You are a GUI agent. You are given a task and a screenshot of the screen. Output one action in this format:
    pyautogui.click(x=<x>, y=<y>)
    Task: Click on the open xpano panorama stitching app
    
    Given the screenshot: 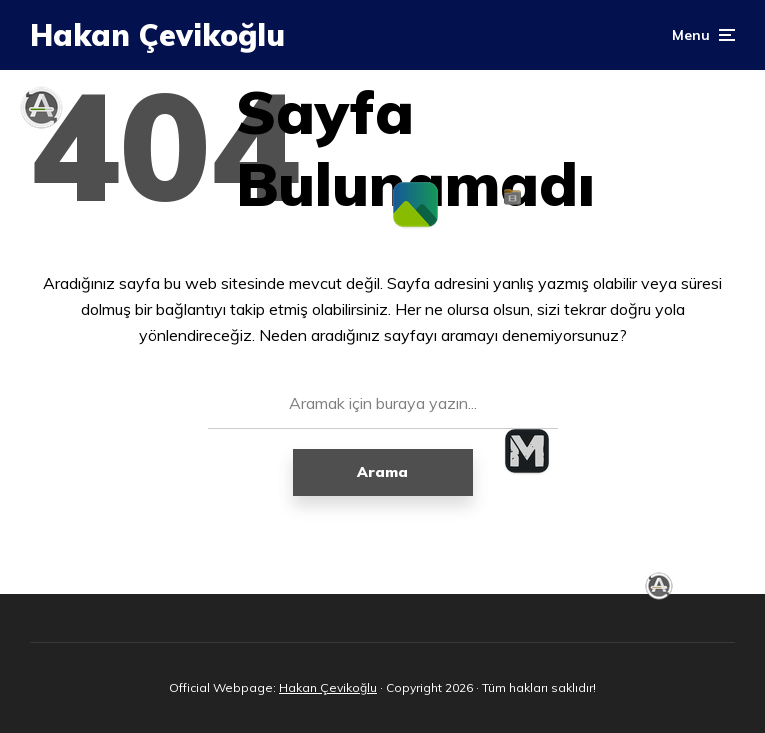 What is the action you would take?
    pyautogui.click(x=415, y=204)
    